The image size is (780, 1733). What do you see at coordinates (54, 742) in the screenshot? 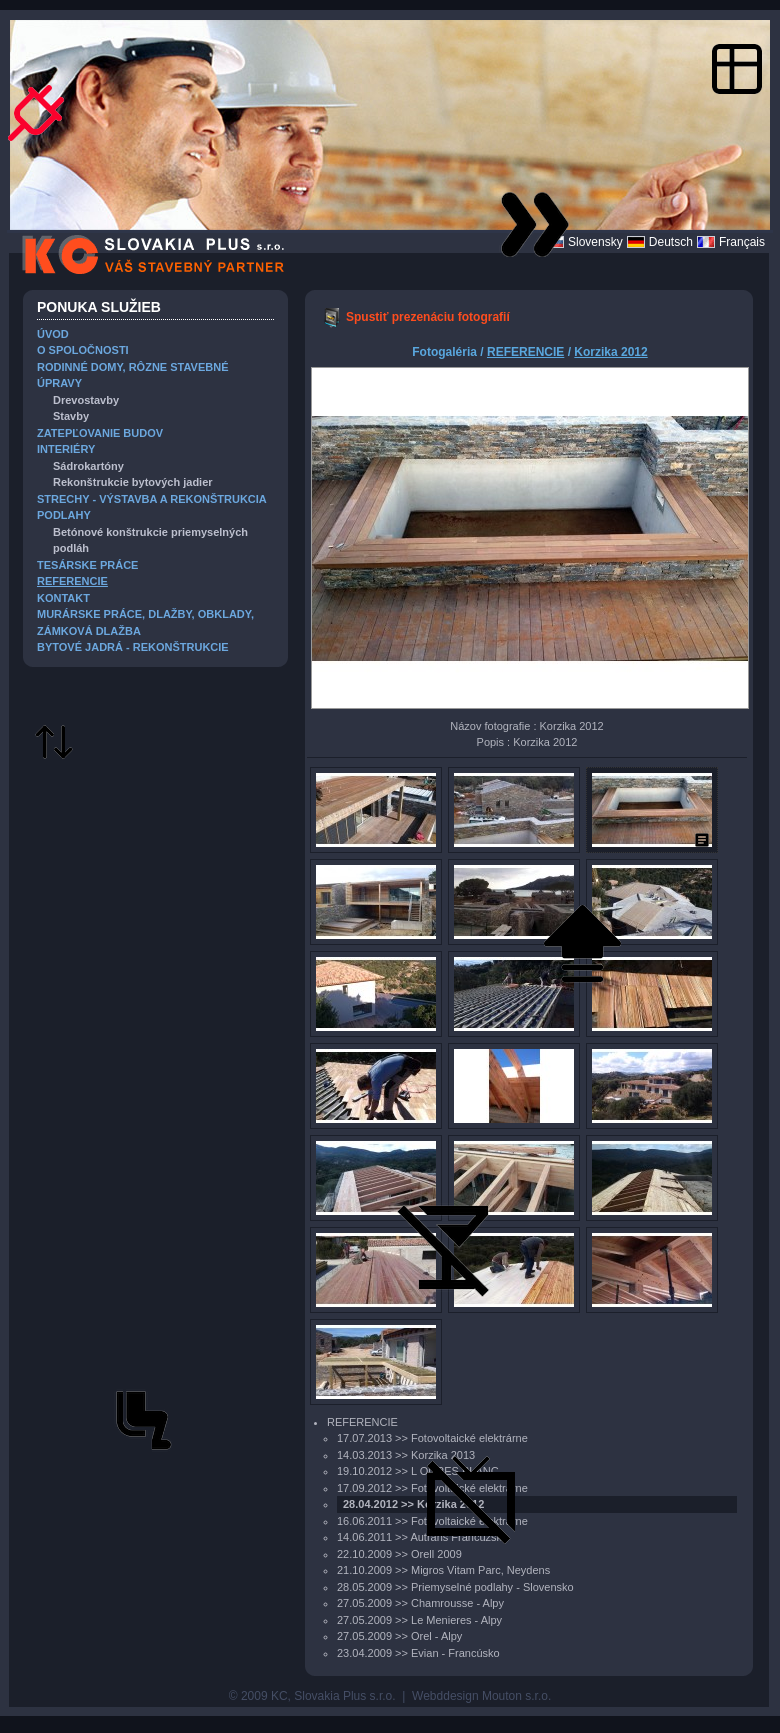
I see `sort items in ascending or descending order` at bounding box center [54, 742].